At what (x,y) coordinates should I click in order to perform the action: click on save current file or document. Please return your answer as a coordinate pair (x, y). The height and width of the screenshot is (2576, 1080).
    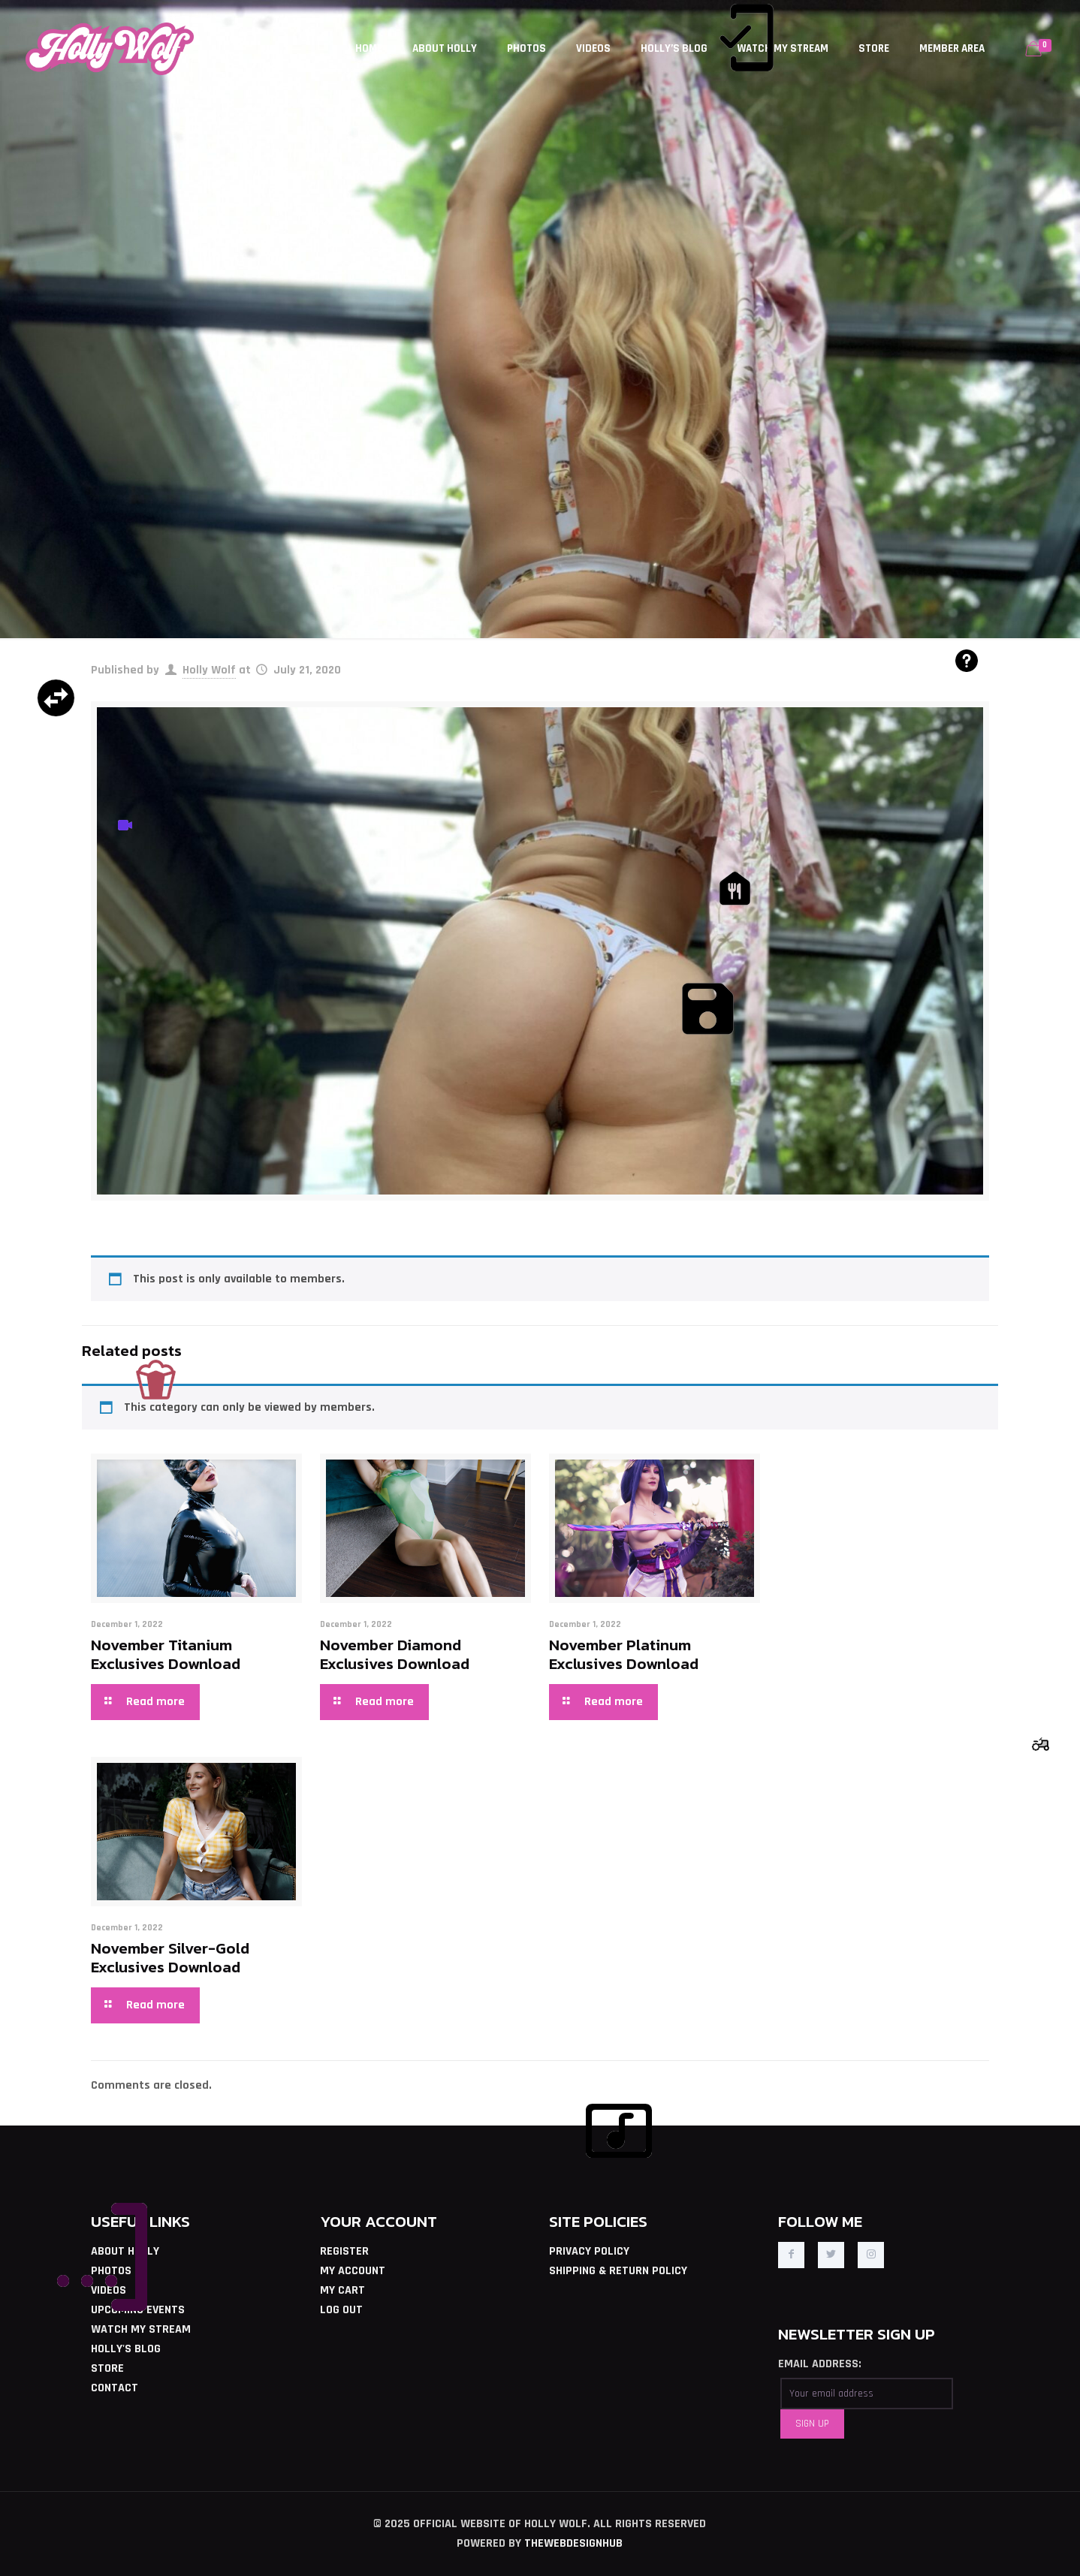
    Looking at the image, I should click on (707, 1008).